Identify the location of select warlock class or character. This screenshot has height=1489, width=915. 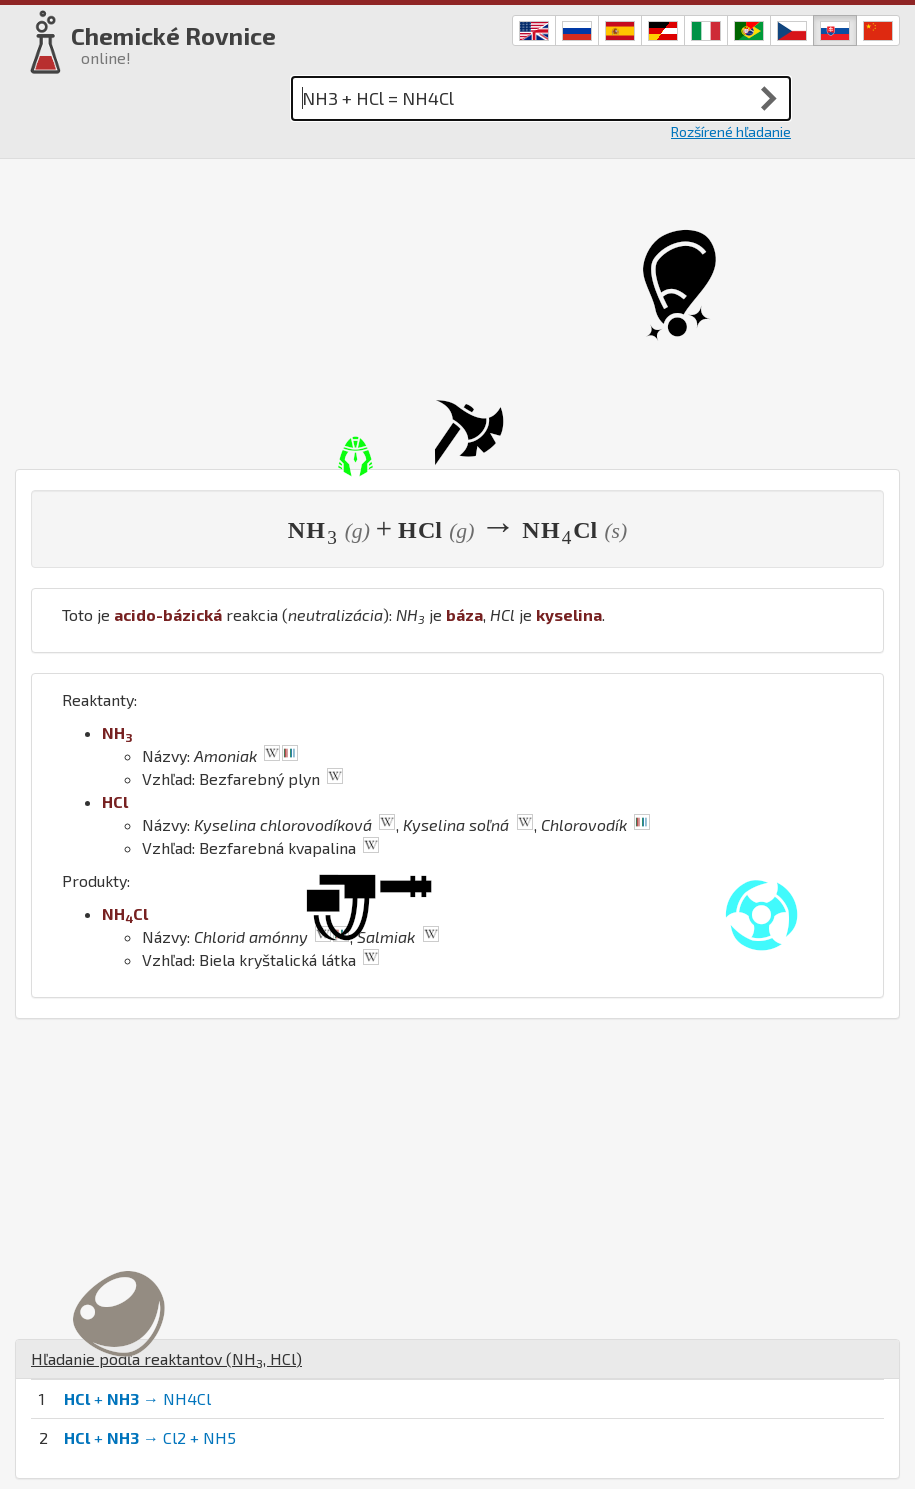
(355, 456).